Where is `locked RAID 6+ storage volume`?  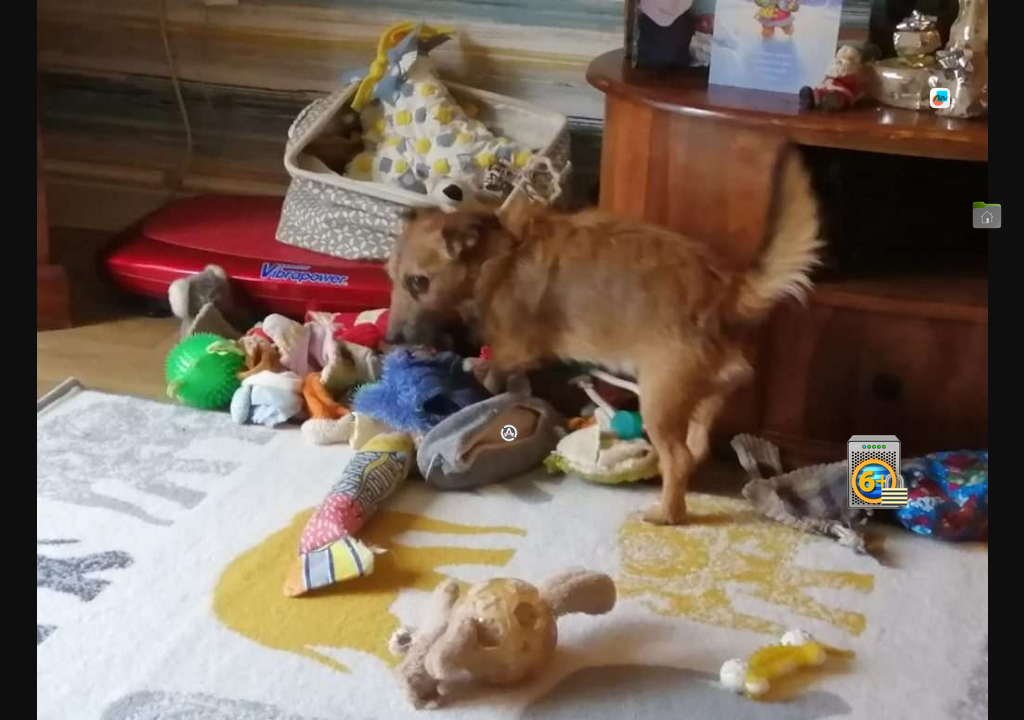 locked RAID 6+ storage volume is located at coordinates (874, 472).